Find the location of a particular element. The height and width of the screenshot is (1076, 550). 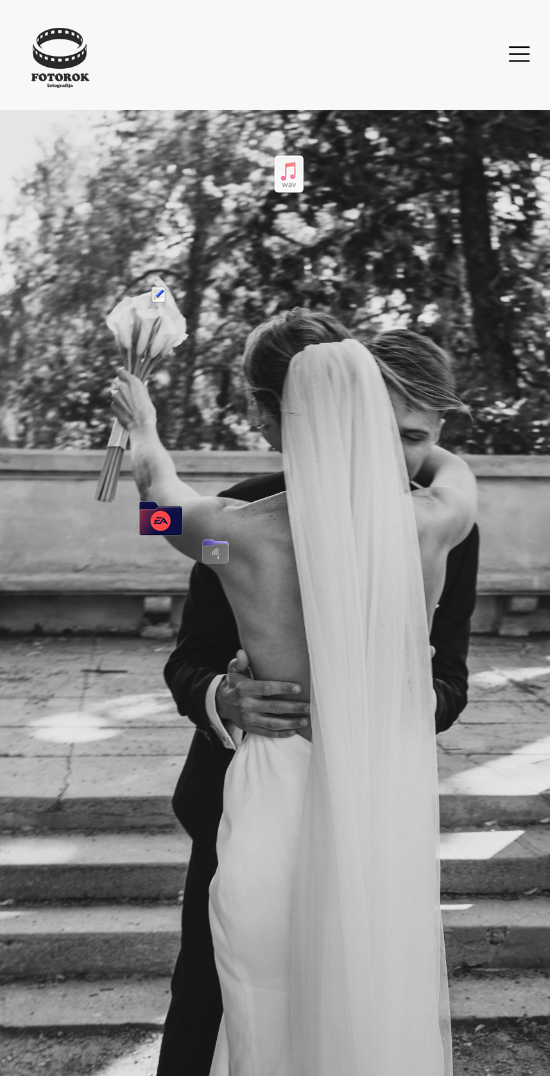

a wav audio file is located at coordinates (289, 174).